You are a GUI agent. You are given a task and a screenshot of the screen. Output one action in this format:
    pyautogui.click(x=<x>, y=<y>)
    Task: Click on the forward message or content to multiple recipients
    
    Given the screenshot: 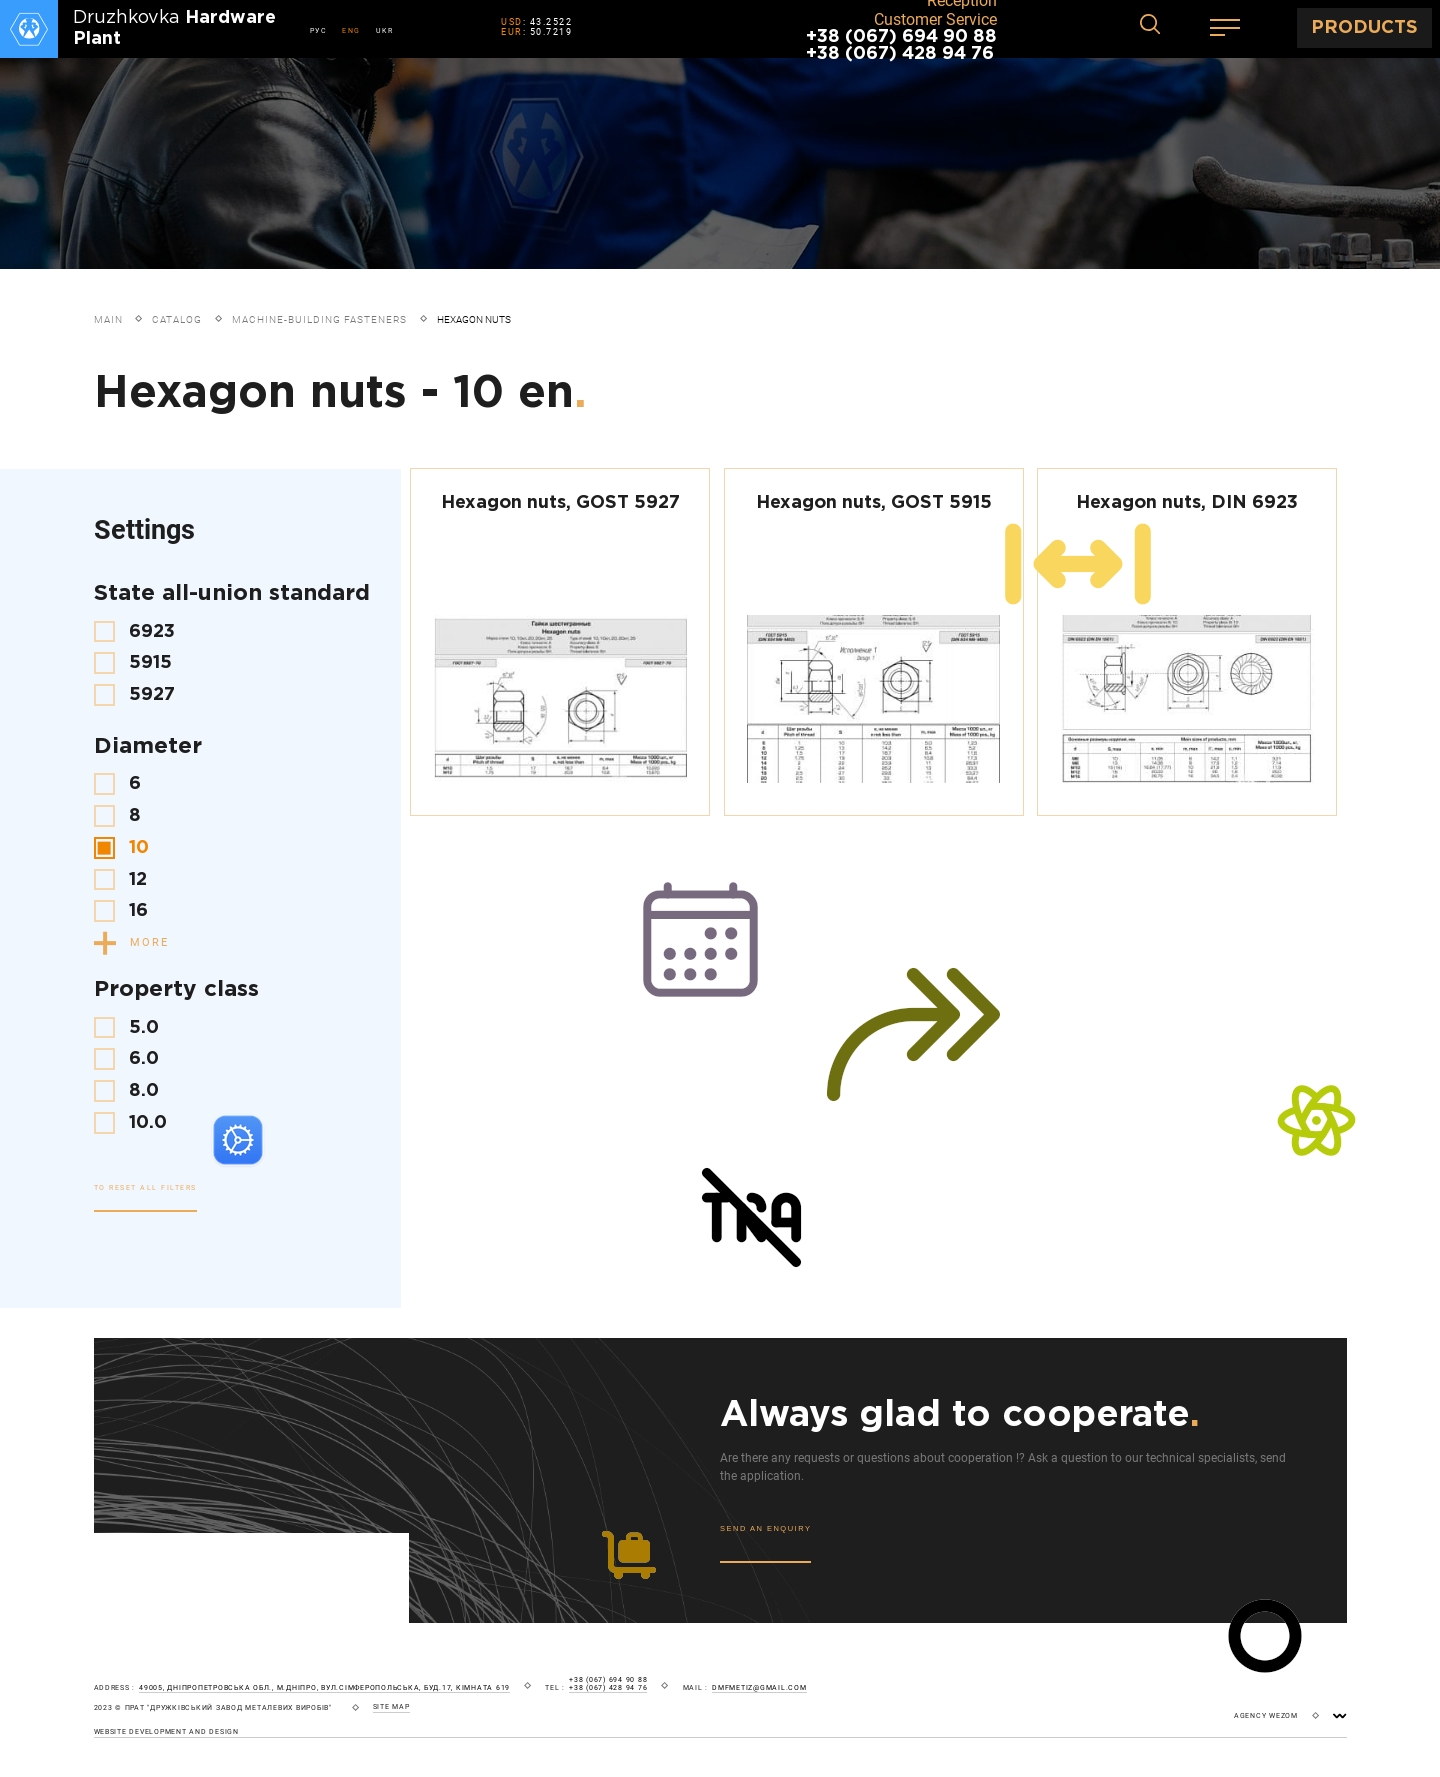 What is the action you would take?
    pyautogui.click(x=913, y=1034)
    